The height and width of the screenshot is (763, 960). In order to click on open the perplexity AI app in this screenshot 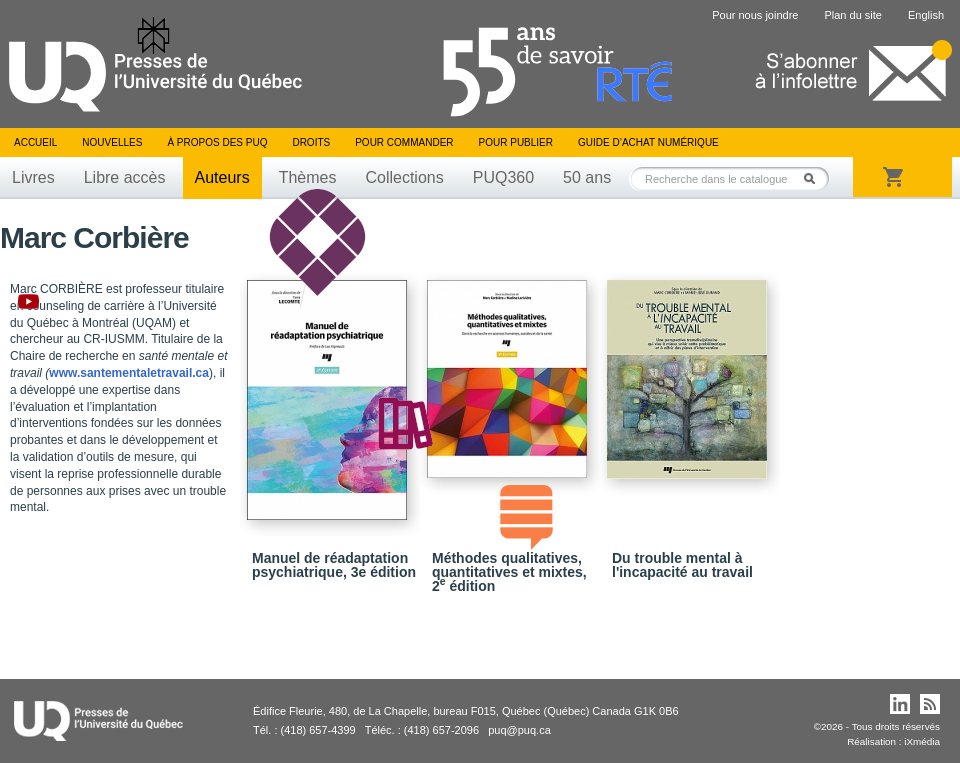, I will do `click(153, 35)`.